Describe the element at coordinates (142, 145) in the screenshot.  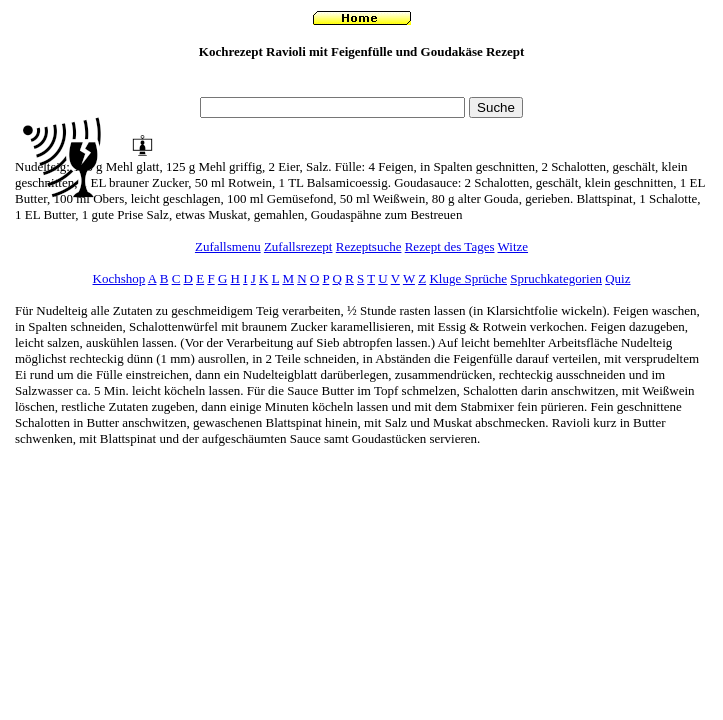
I see `start or join a video conference call` at that location.